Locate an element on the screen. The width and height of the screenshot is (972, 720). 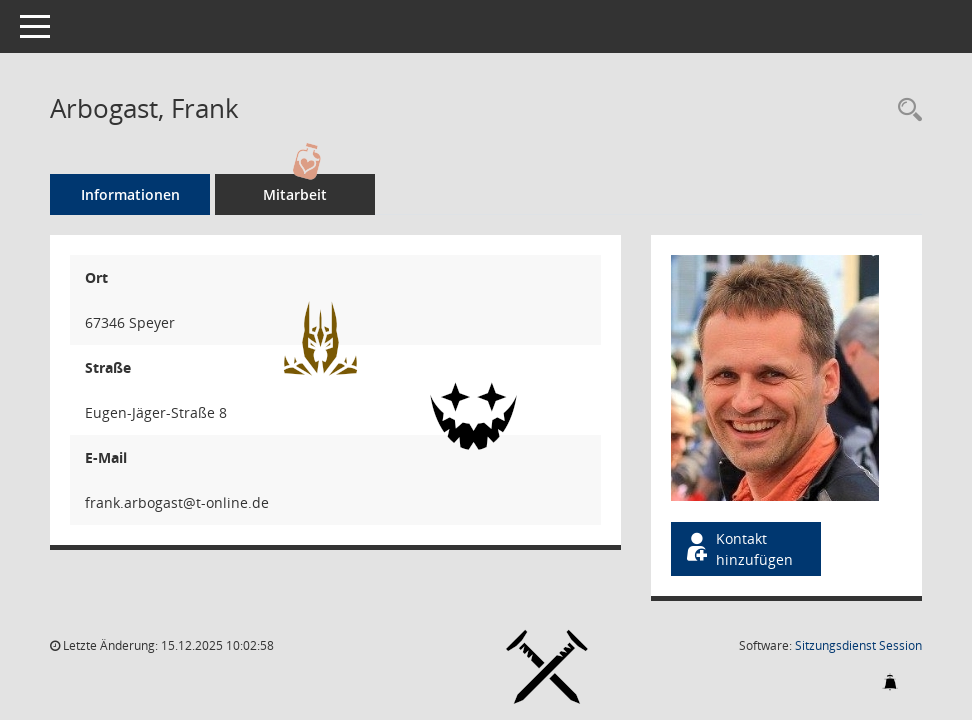
select overlord or boss character class is located at coordinates (320, 337).